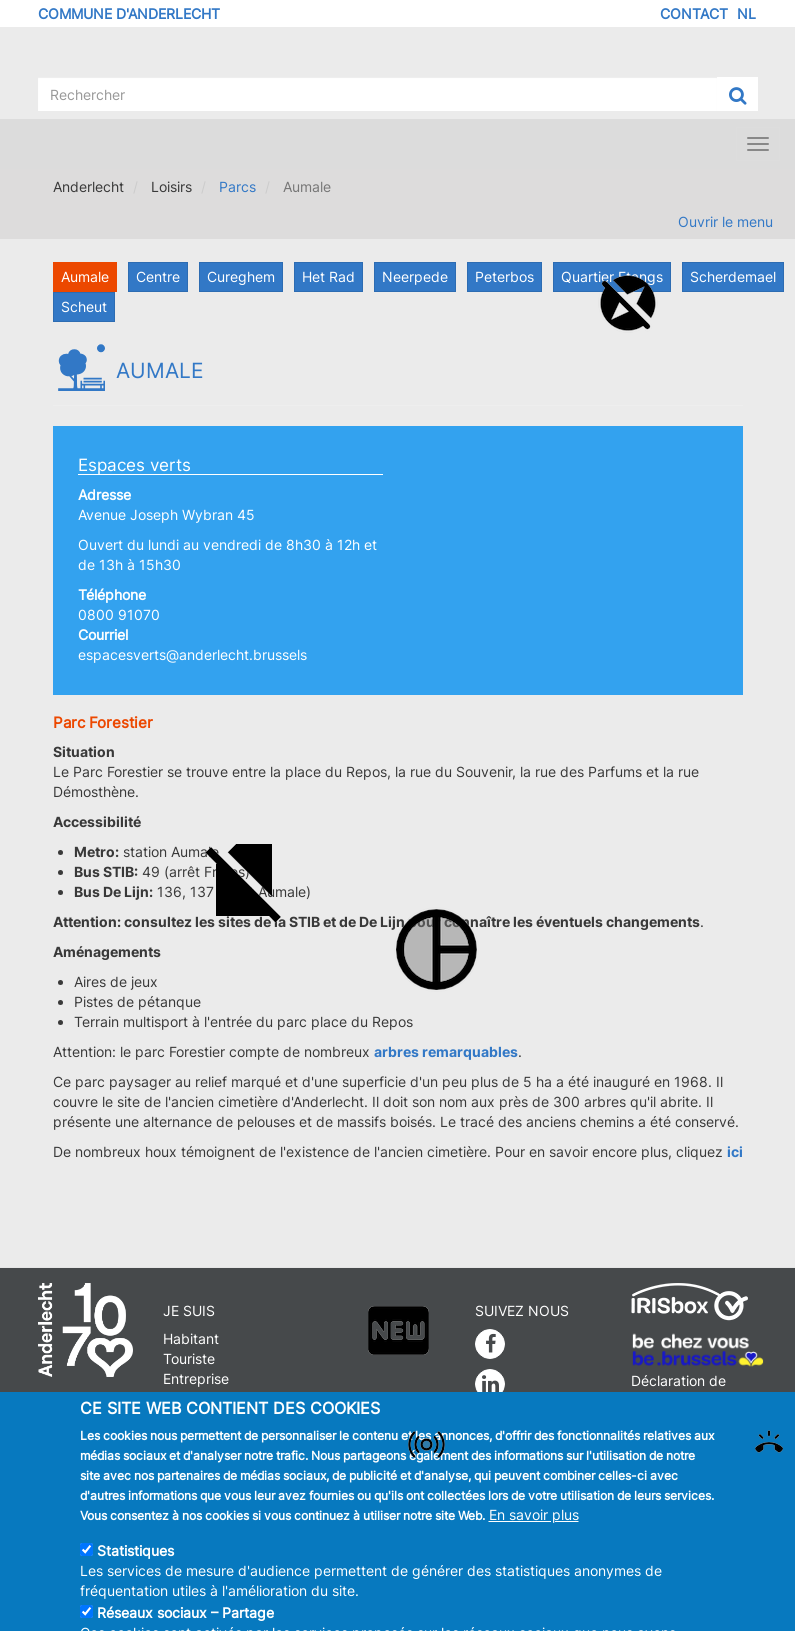 The height and width of the screenshot is (1631, 795). What do you see at coordinates (244, 880) in the screenshot?
I see `no sim card detected` at bounding box center [244, 880].